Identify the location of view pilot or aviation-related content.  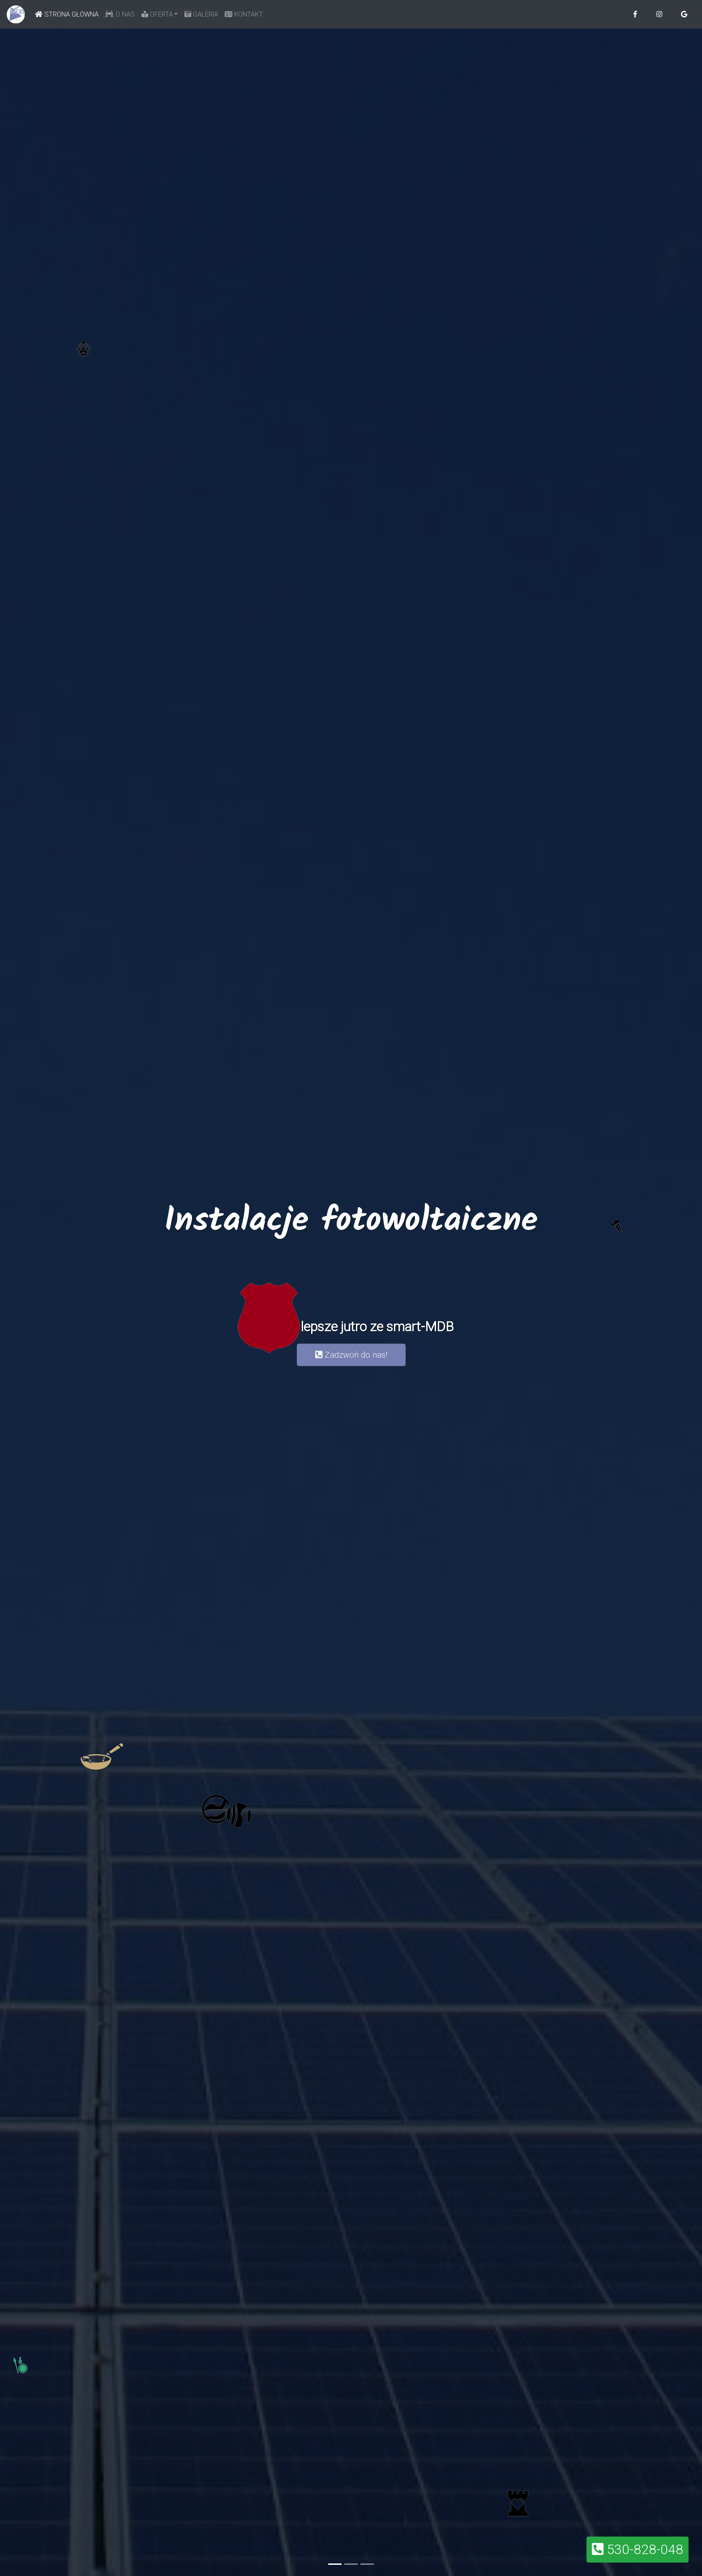
(83, 349).